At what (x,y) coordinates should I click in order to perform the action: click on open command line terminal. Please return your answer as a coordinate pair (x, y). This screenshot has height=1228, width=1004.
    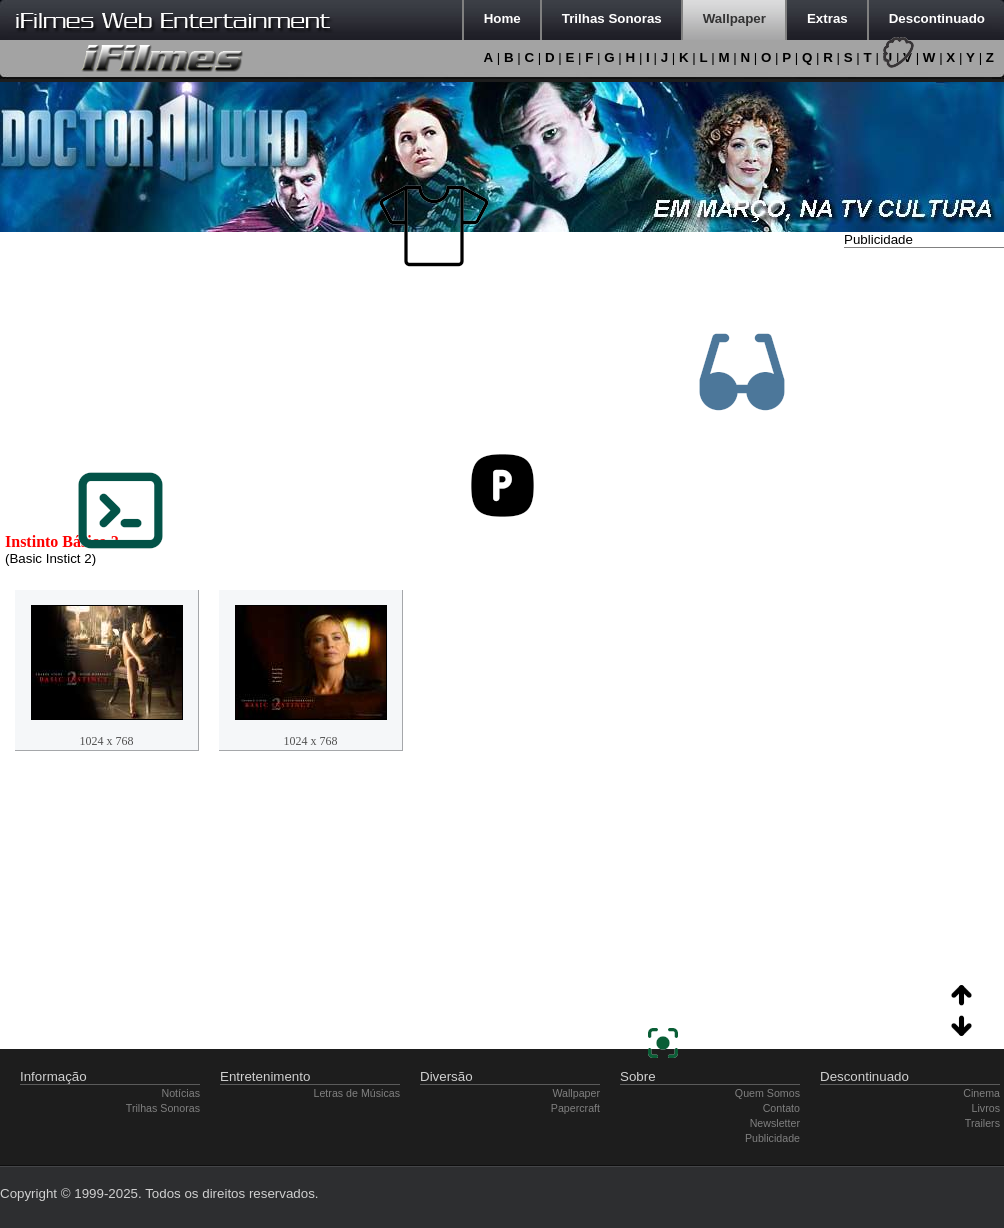
    Looking at the image, I should click on (120, 510).